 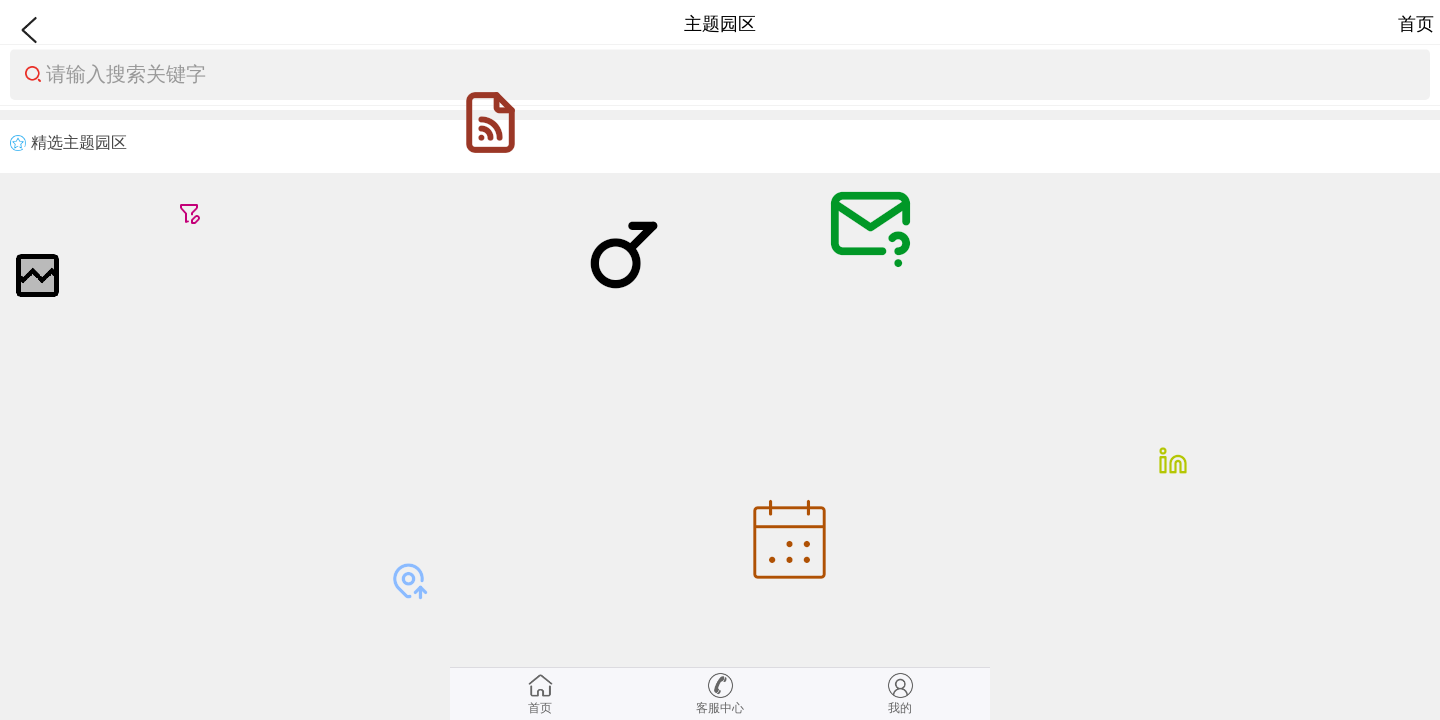 I want to click on select demiboy gender identity, so click(x=624, y=255).